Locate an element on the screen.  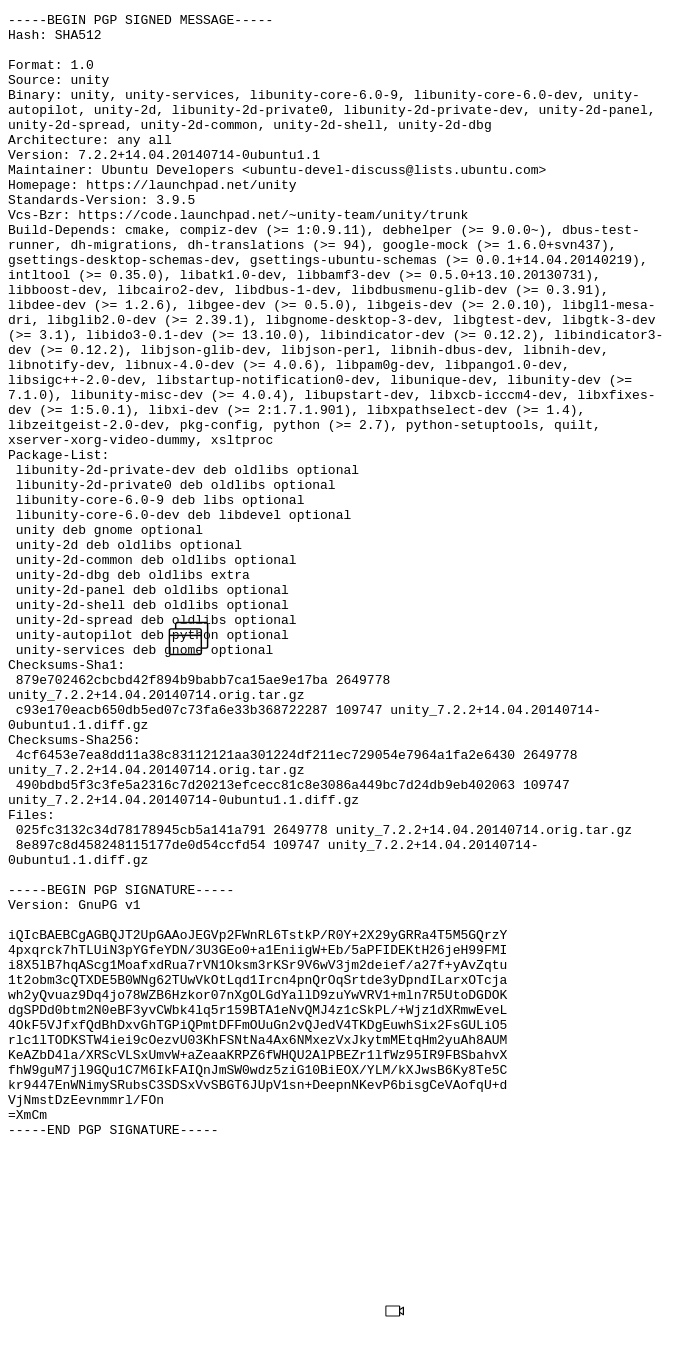
start a video call is located at coordinates (394, 1311).